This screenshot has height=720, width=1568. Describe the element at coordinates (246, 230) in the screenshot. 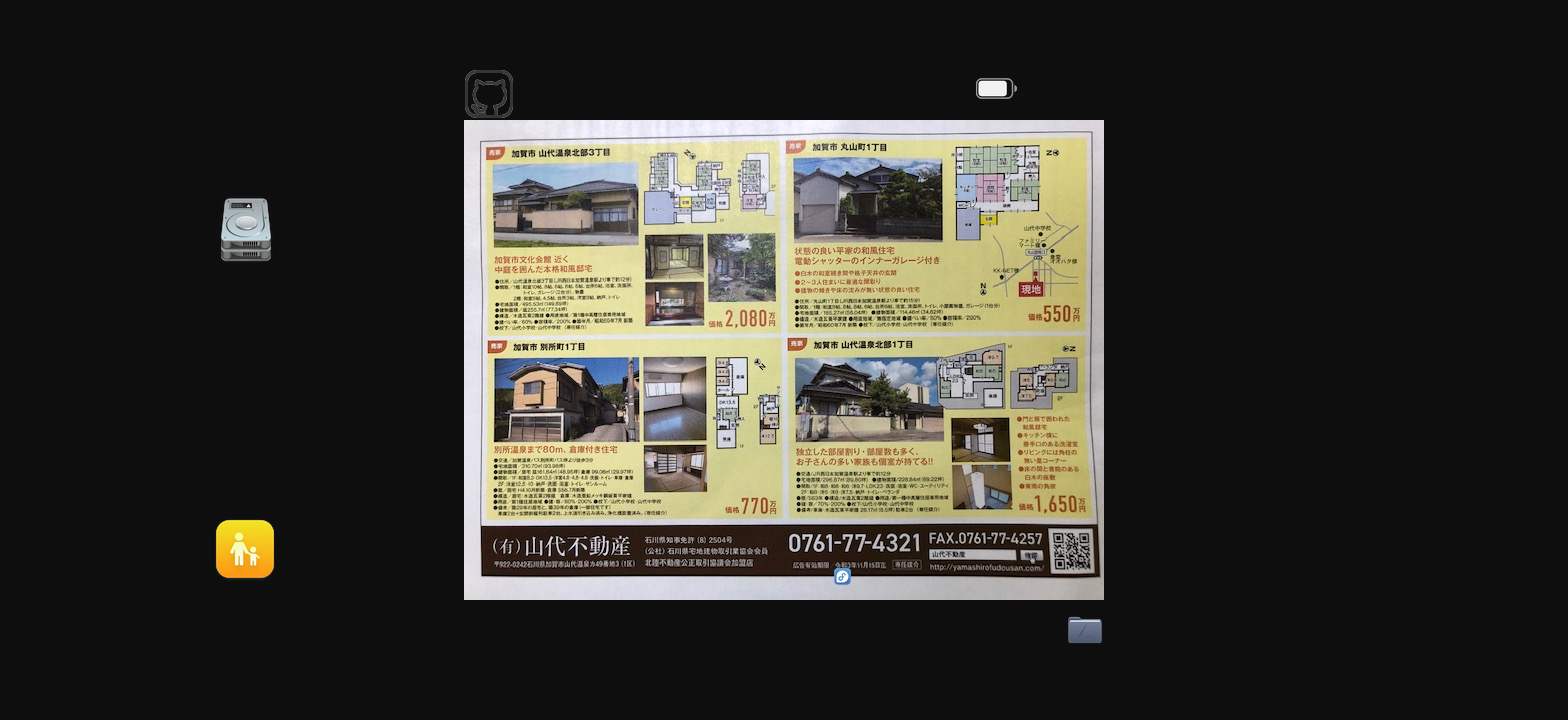

I see `access multiple connected storage drives` at that location.